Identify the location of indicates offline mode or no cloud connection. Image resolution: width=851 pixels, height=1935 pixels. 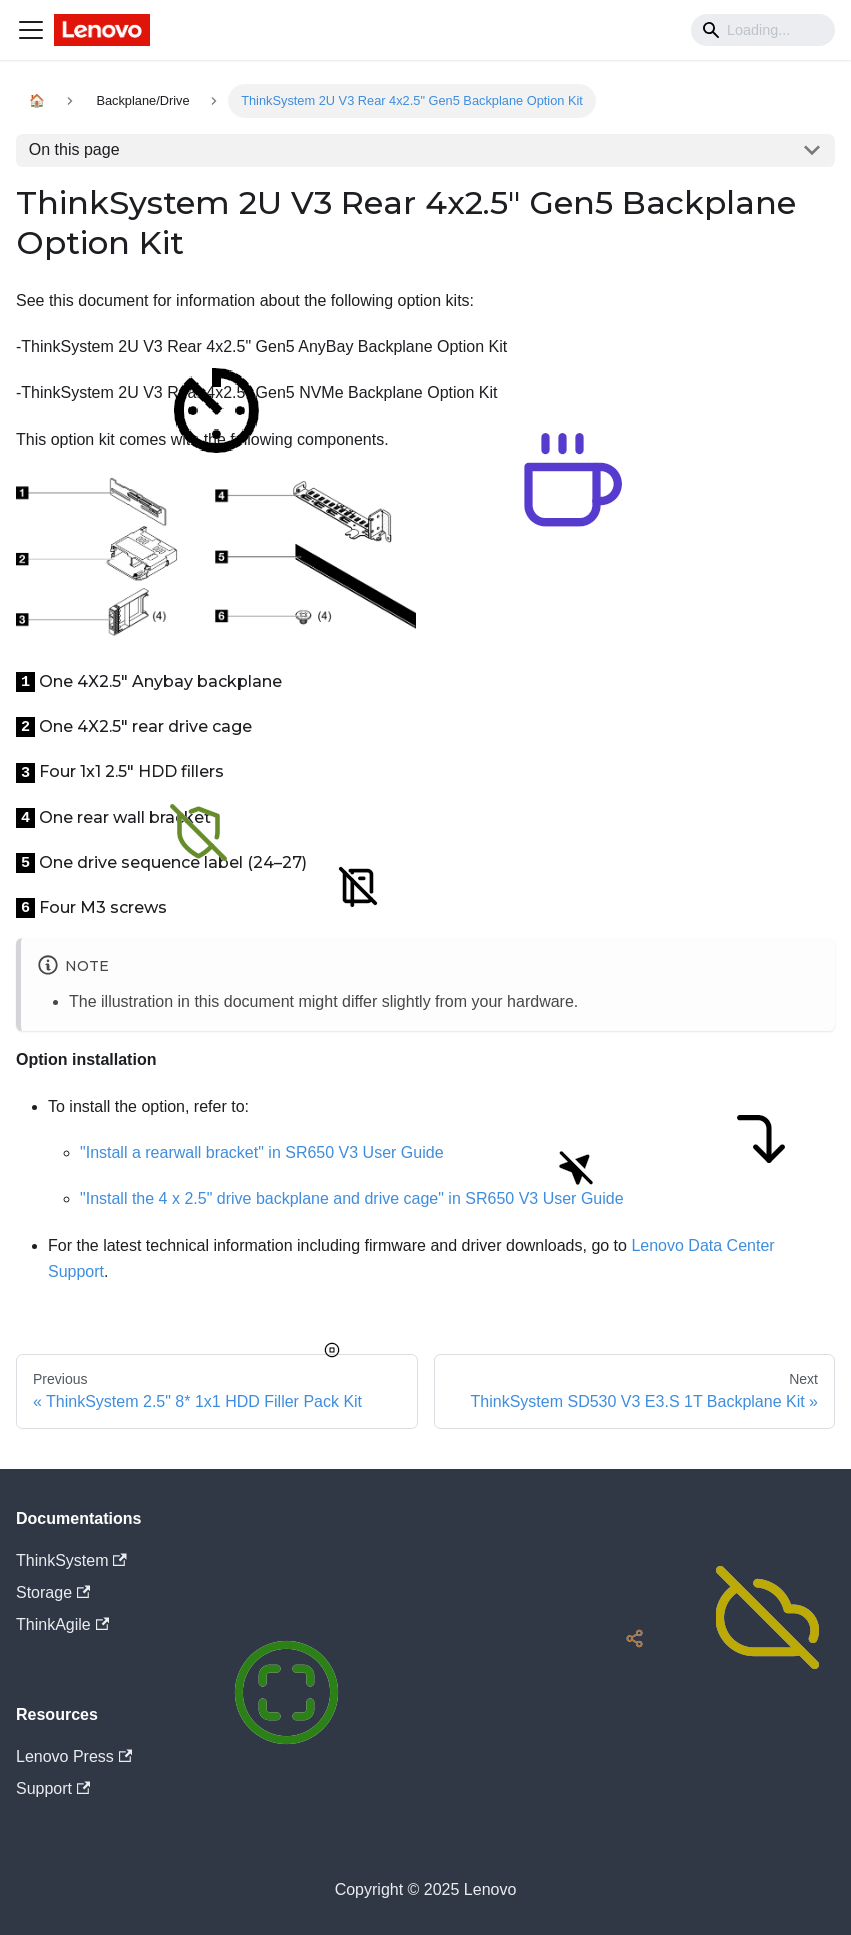
(767, 1617).